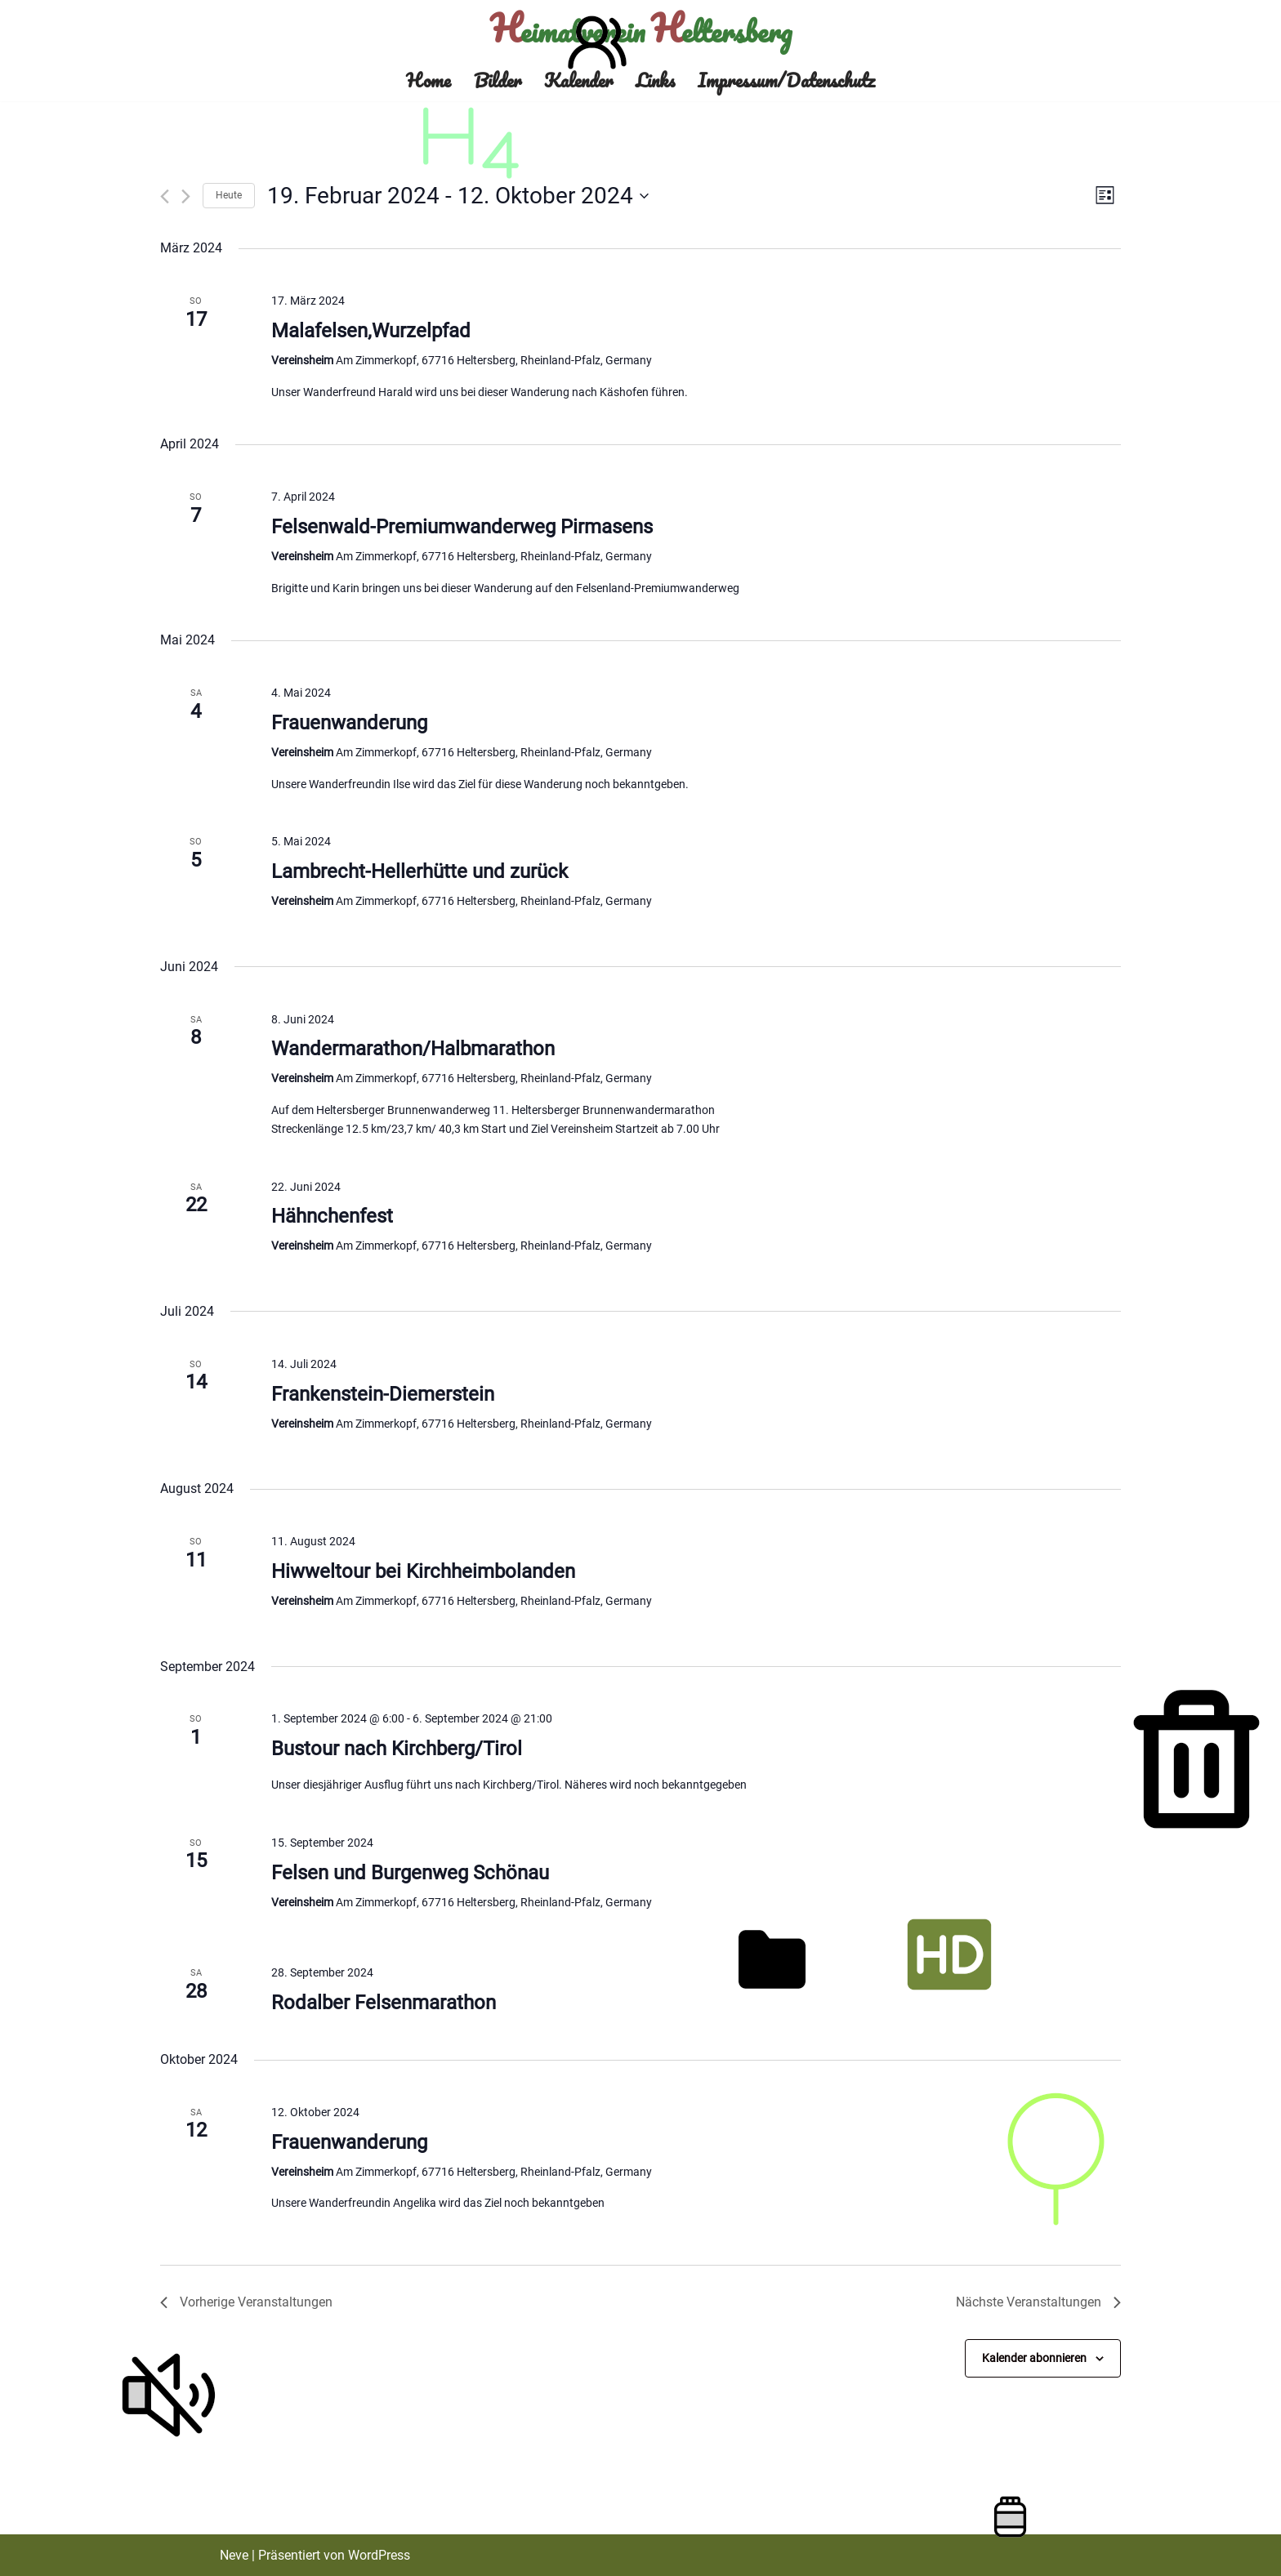  Describe the element at coordinates (1196, 1765) in the screenshot. I see `delete selected item` at that location.